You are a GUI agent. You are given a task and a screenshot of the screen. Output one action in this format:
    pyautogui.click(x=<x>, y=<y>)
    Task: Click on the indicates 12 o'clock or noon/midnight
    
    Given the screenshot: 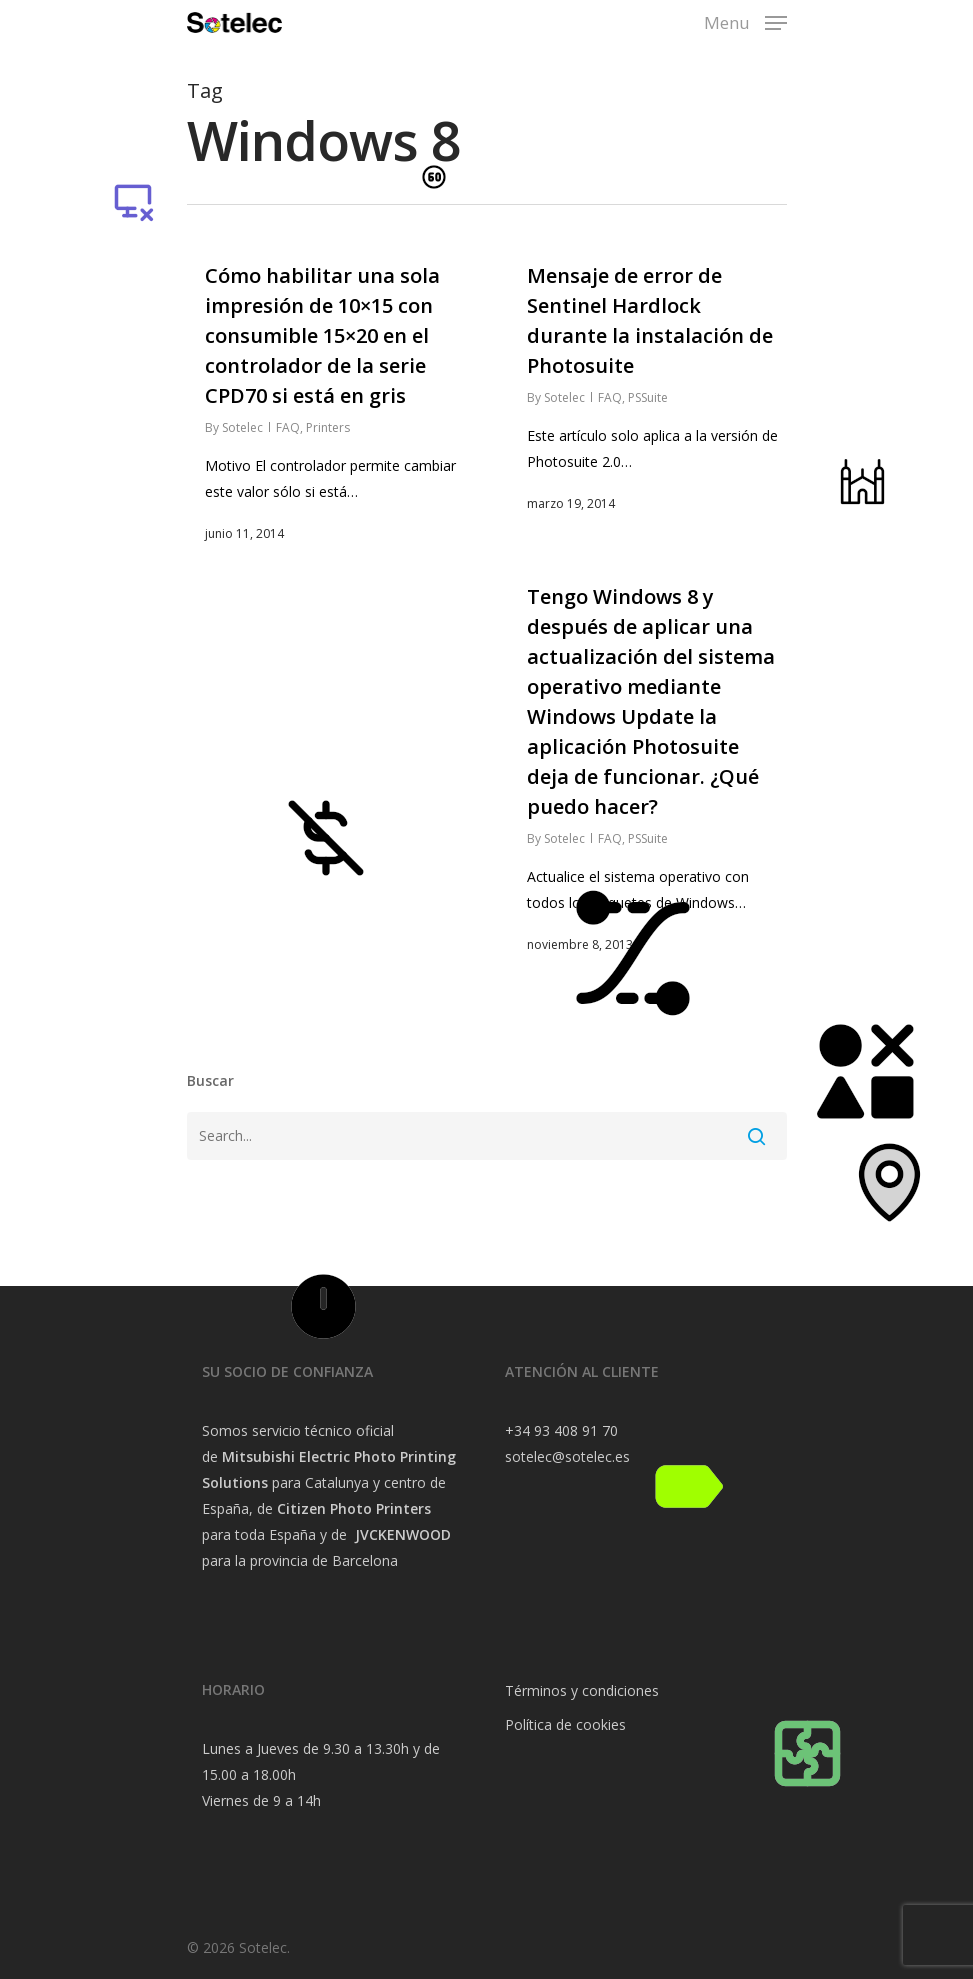 What is the action you would take?
    pyautogui.click(x=323, y=1306)
    